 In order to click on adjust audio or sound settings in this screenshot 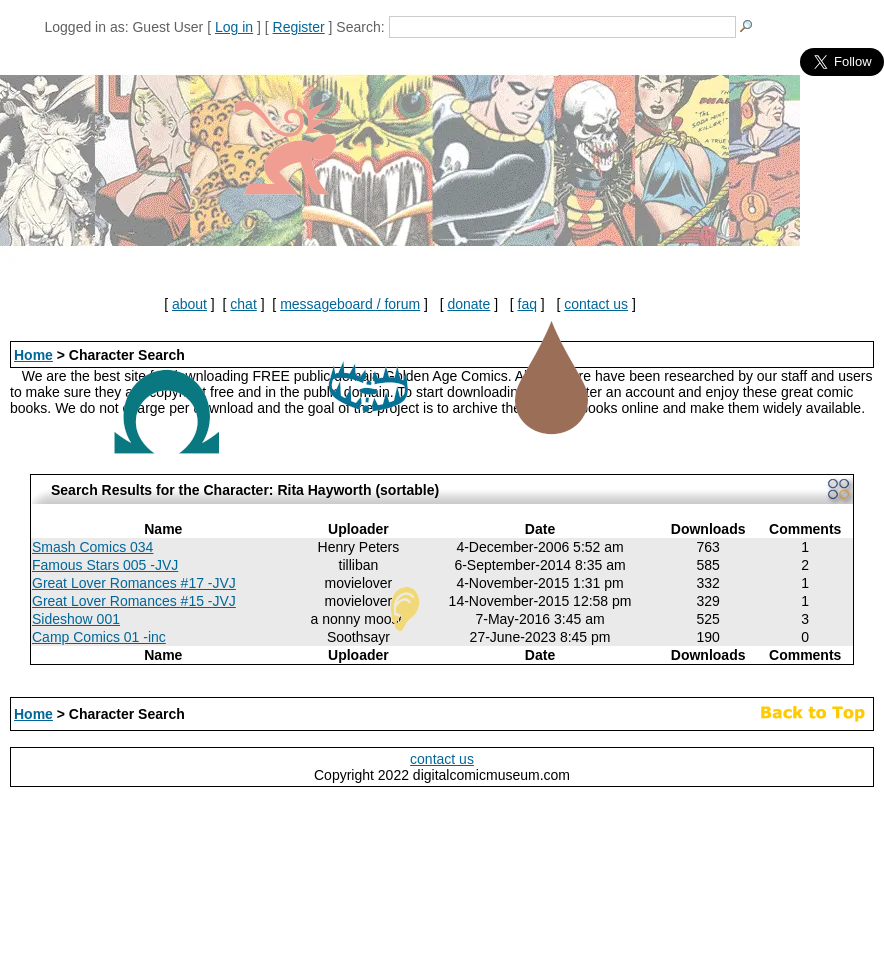, I will do `click(405, 609)`.